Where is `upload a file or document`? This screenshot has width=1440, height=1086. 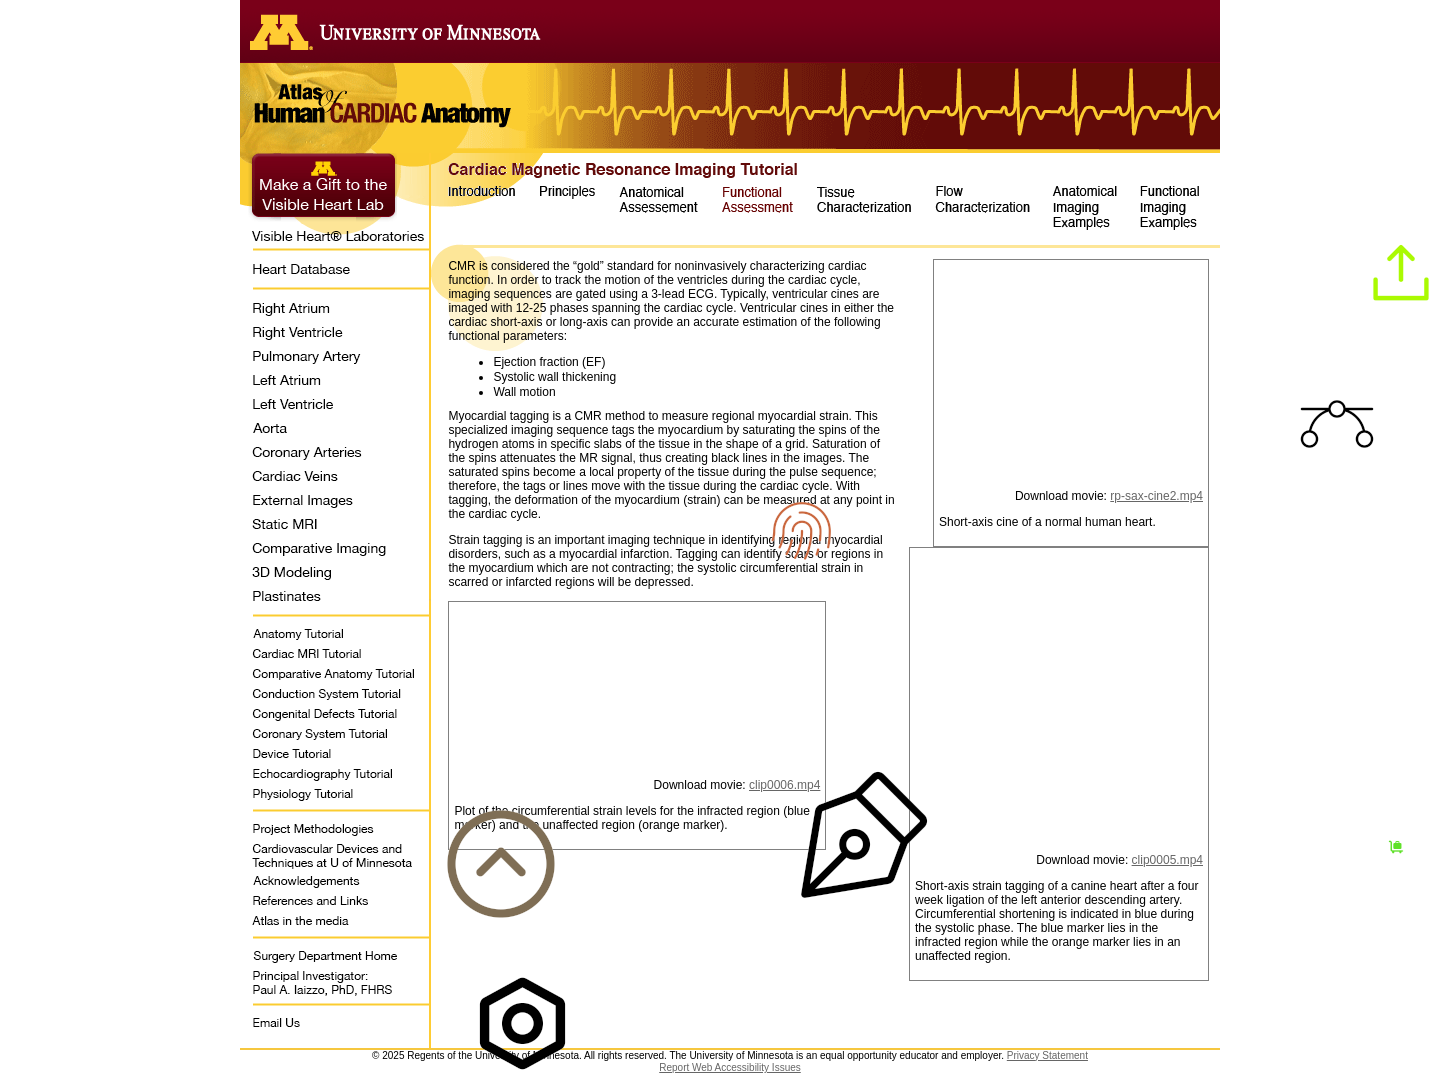 upload a file or document is located at coordinates (1401, 275).